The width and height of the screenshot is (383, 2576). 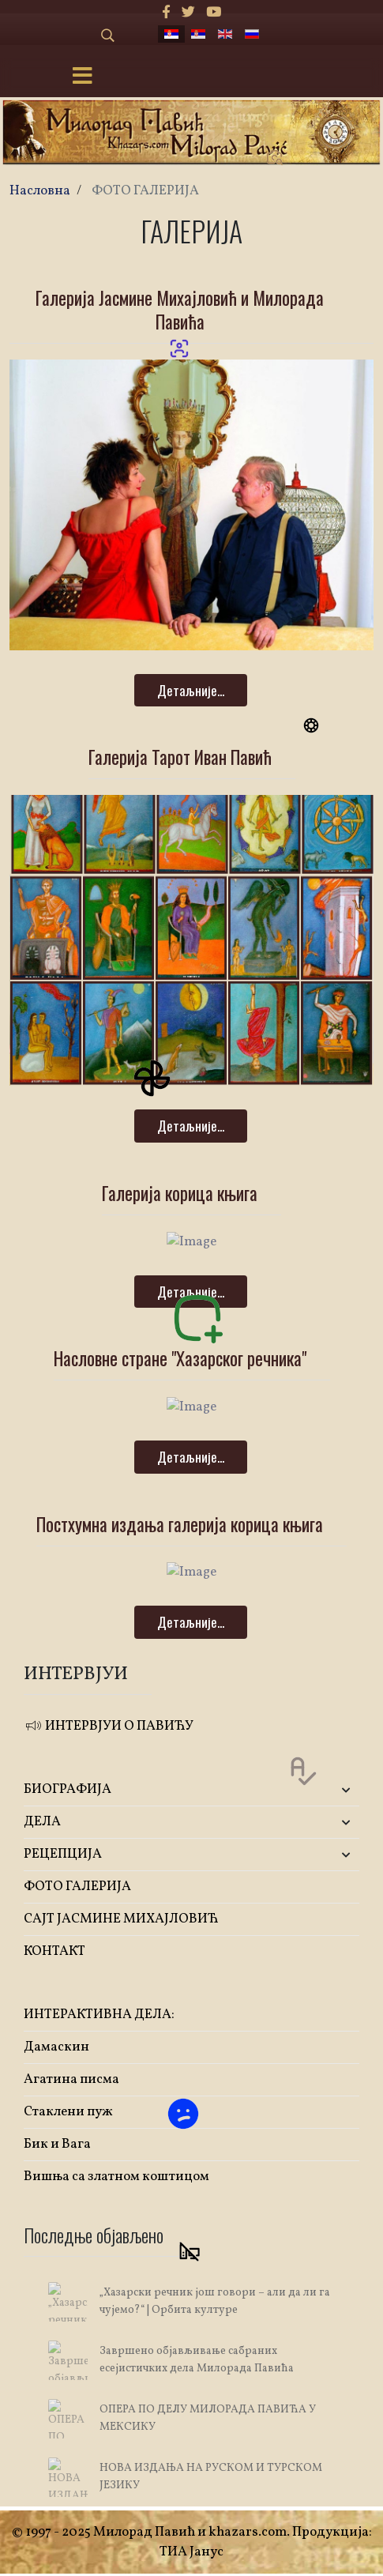 What do you see at coordinates (179, 348) in the screenshot?
I see `scan or verify user identity` at bounding box center [179, 348].